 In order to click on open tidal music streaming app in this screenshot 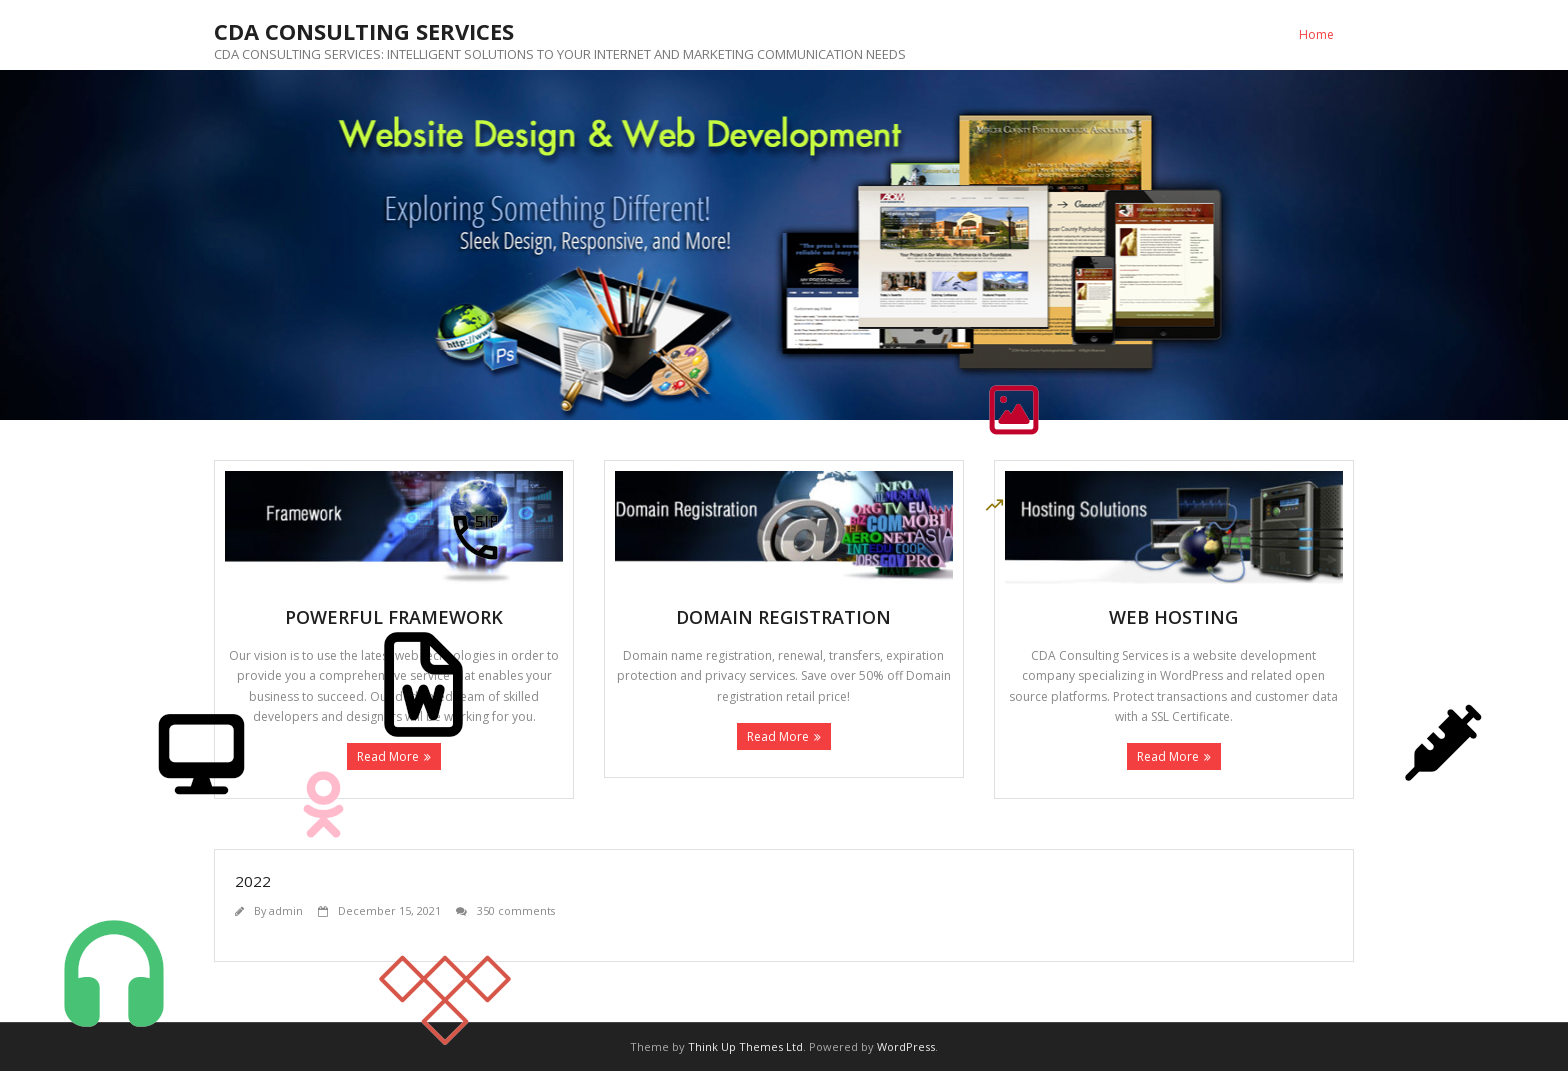, I will do `click(445, 996)`.